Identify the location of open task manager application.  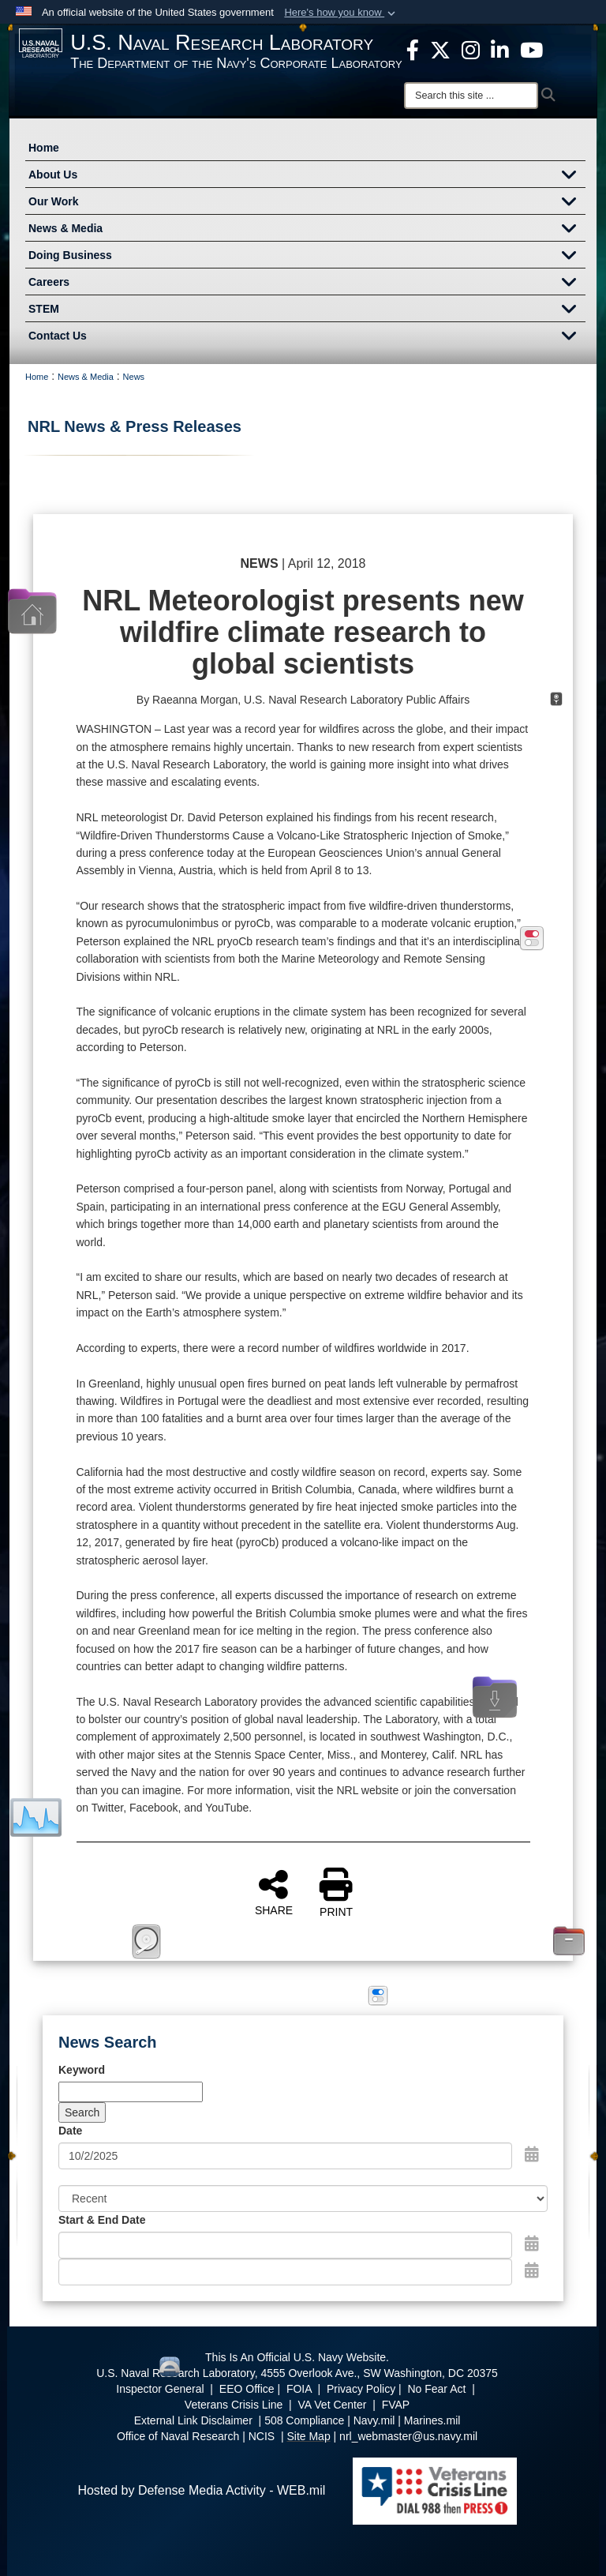
(36, 1817).